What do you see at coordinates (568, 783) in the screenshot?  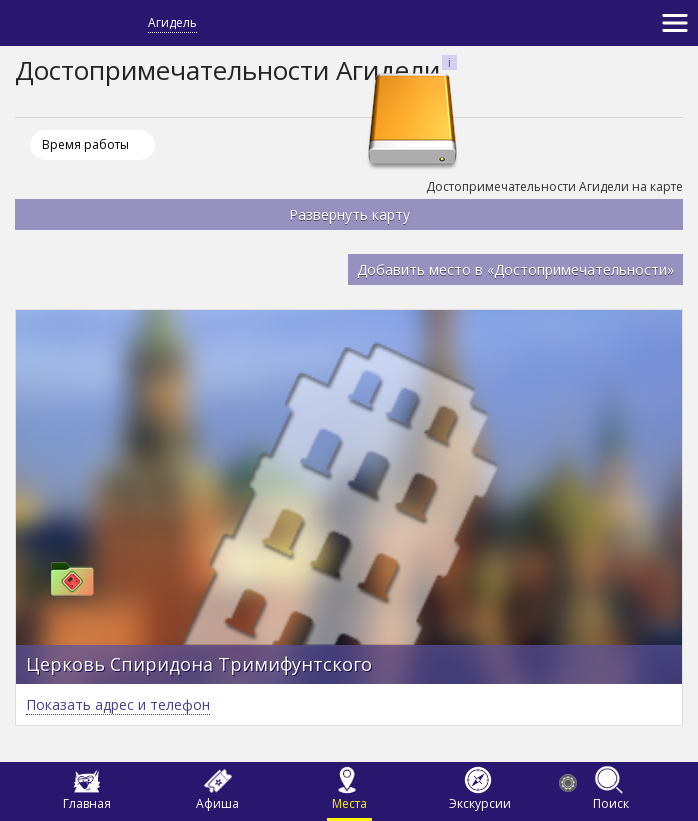 I see `access system settings` at bounding box center [568, 783].